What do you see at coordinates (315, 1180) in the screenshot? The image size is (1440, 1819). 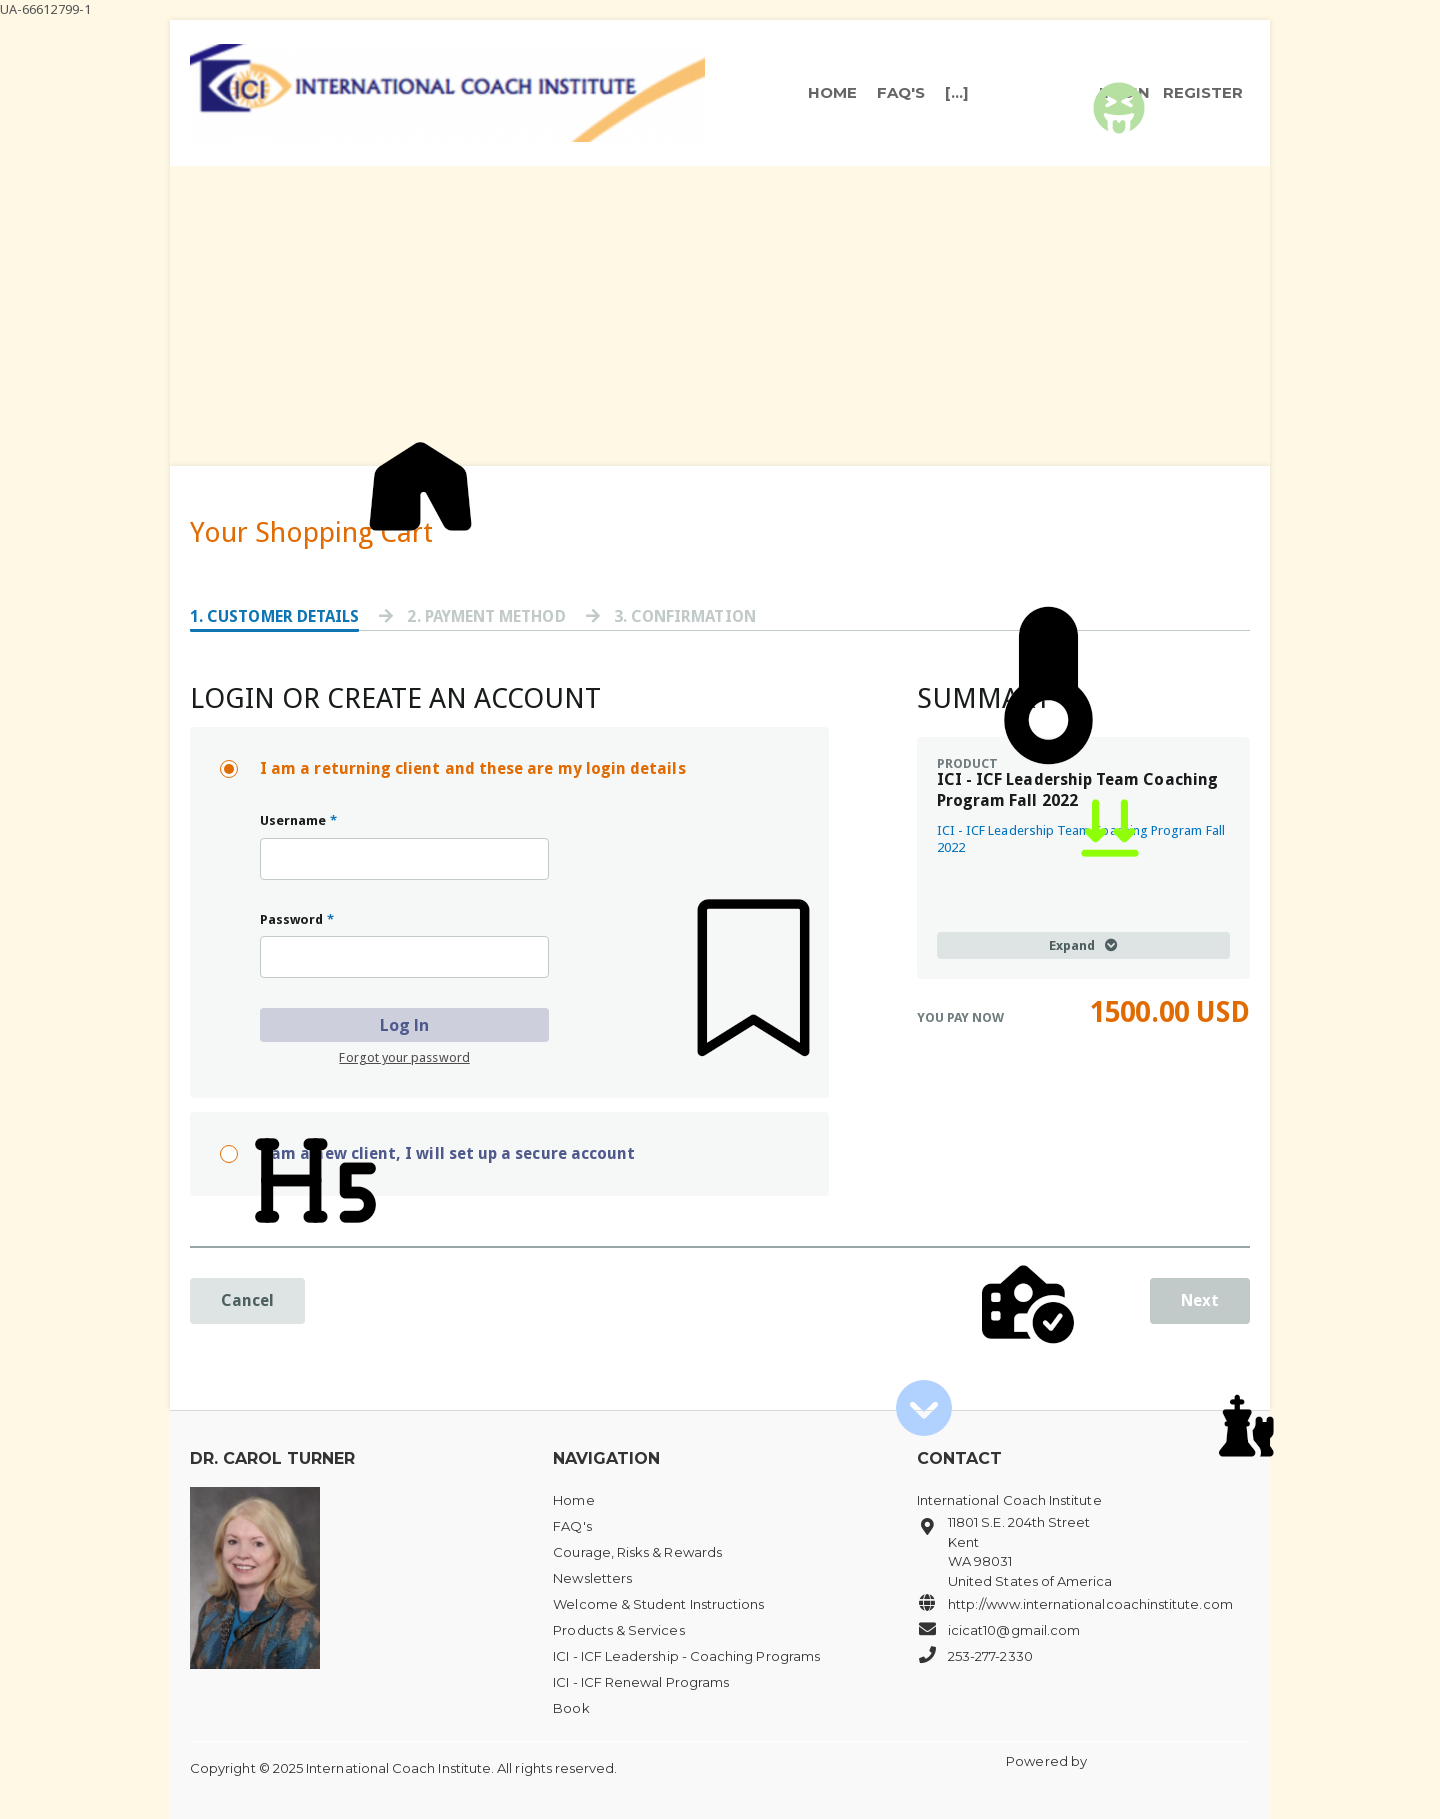 I see `format text as heading level 5` at bounding box center [315, 1180].